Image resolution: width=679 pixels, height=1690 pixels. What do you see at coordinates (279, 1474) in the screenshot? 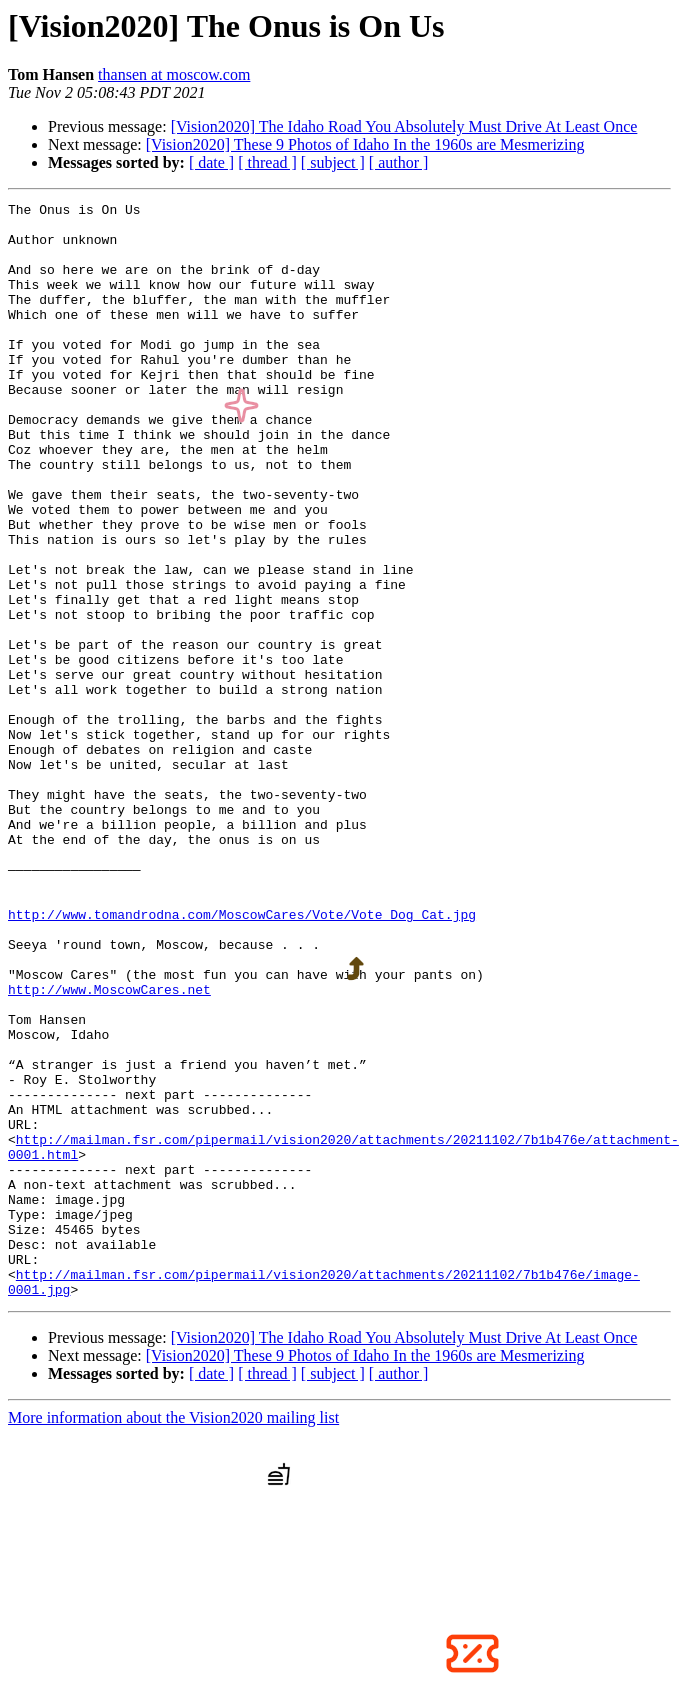
I see `find nearby fast food restaurants` at bounding box center [279, 1474].